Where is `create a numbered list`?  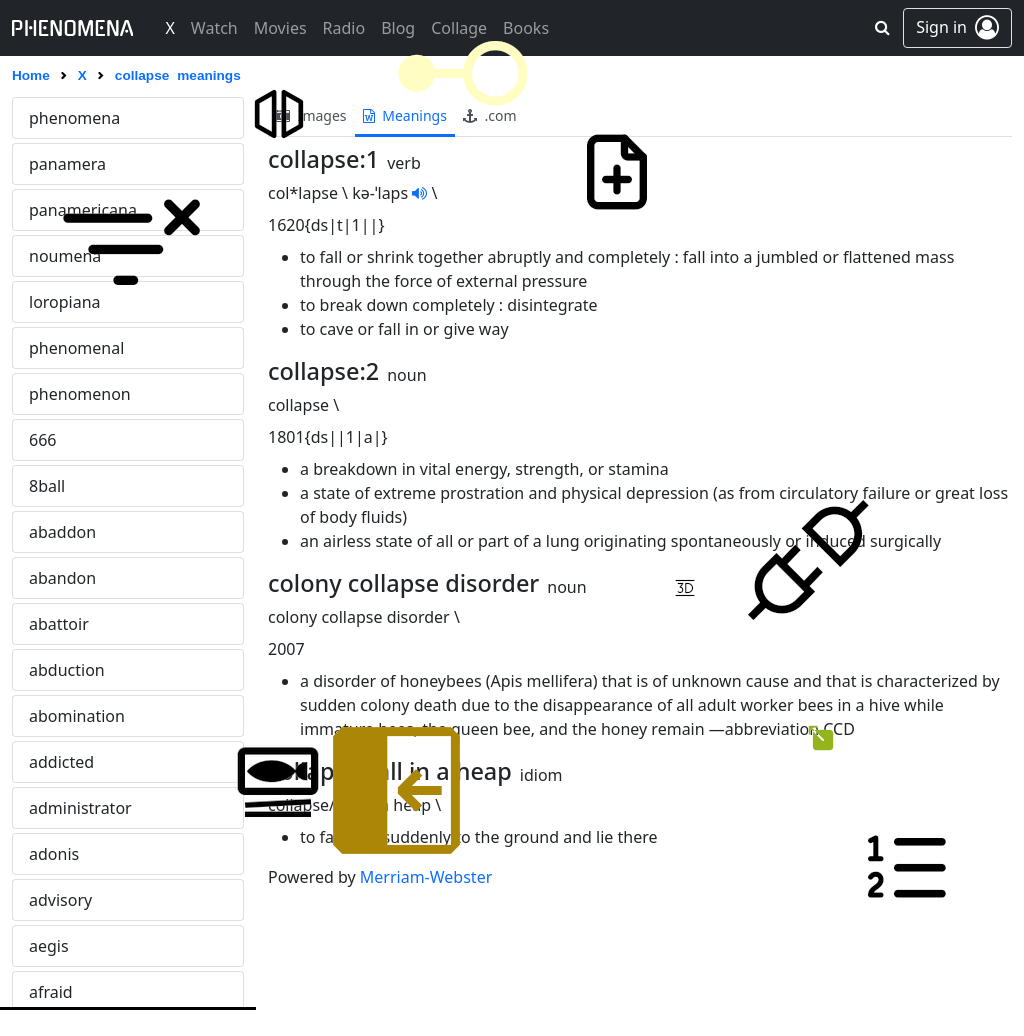 create a numbered list is located at coordinates (909, 866).